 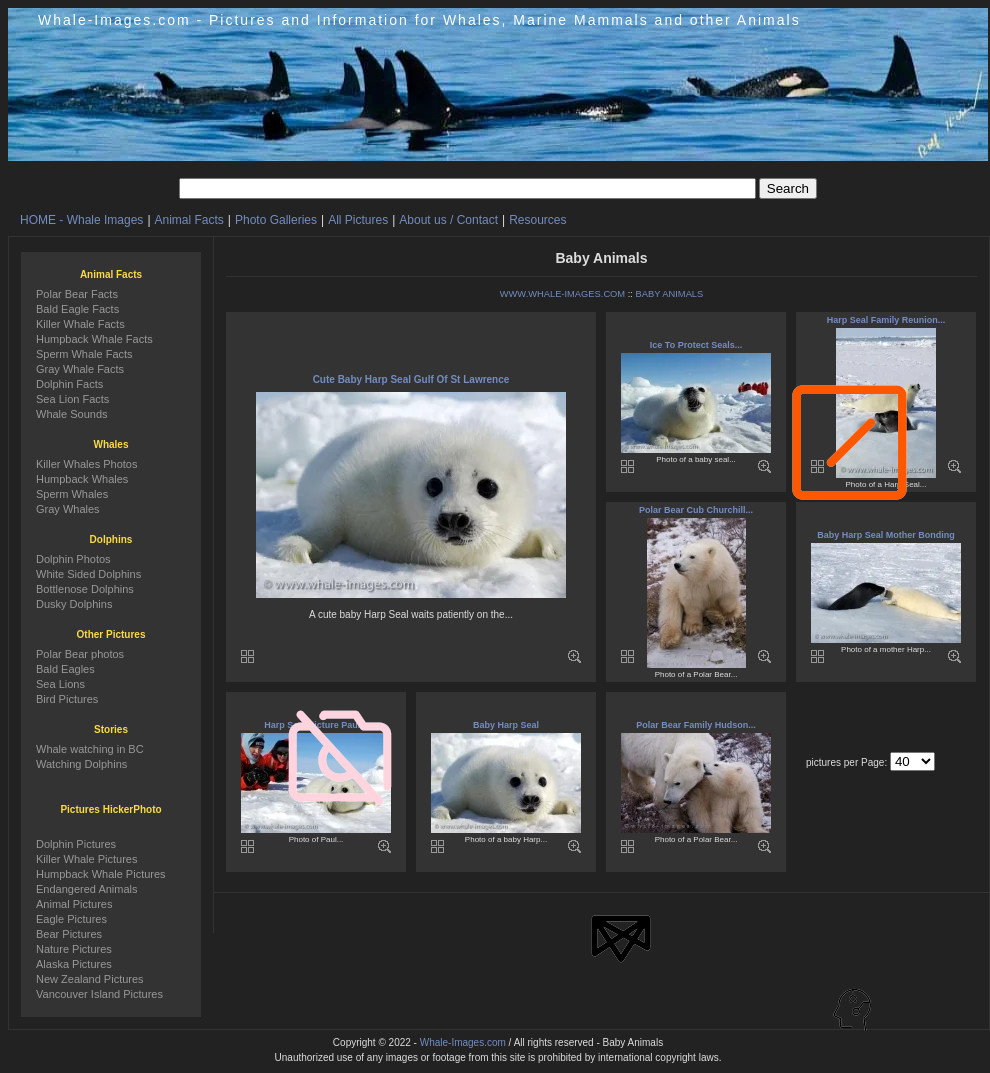 What do you see at coordinates (853, 1010) in the screenshot?
I see `access AI or machine learning features` at bounding box center [853, 1010].